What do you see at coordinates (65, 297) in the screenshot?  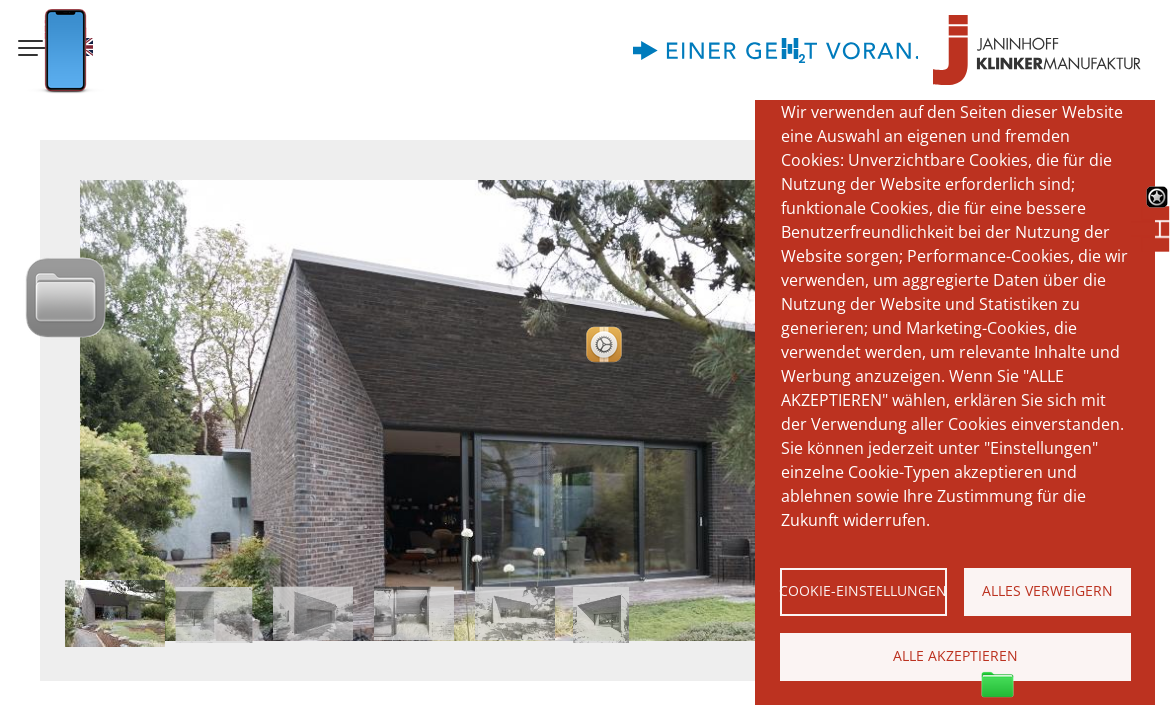 I see `open the files app to browse documents` at bounding box center [65, 297].